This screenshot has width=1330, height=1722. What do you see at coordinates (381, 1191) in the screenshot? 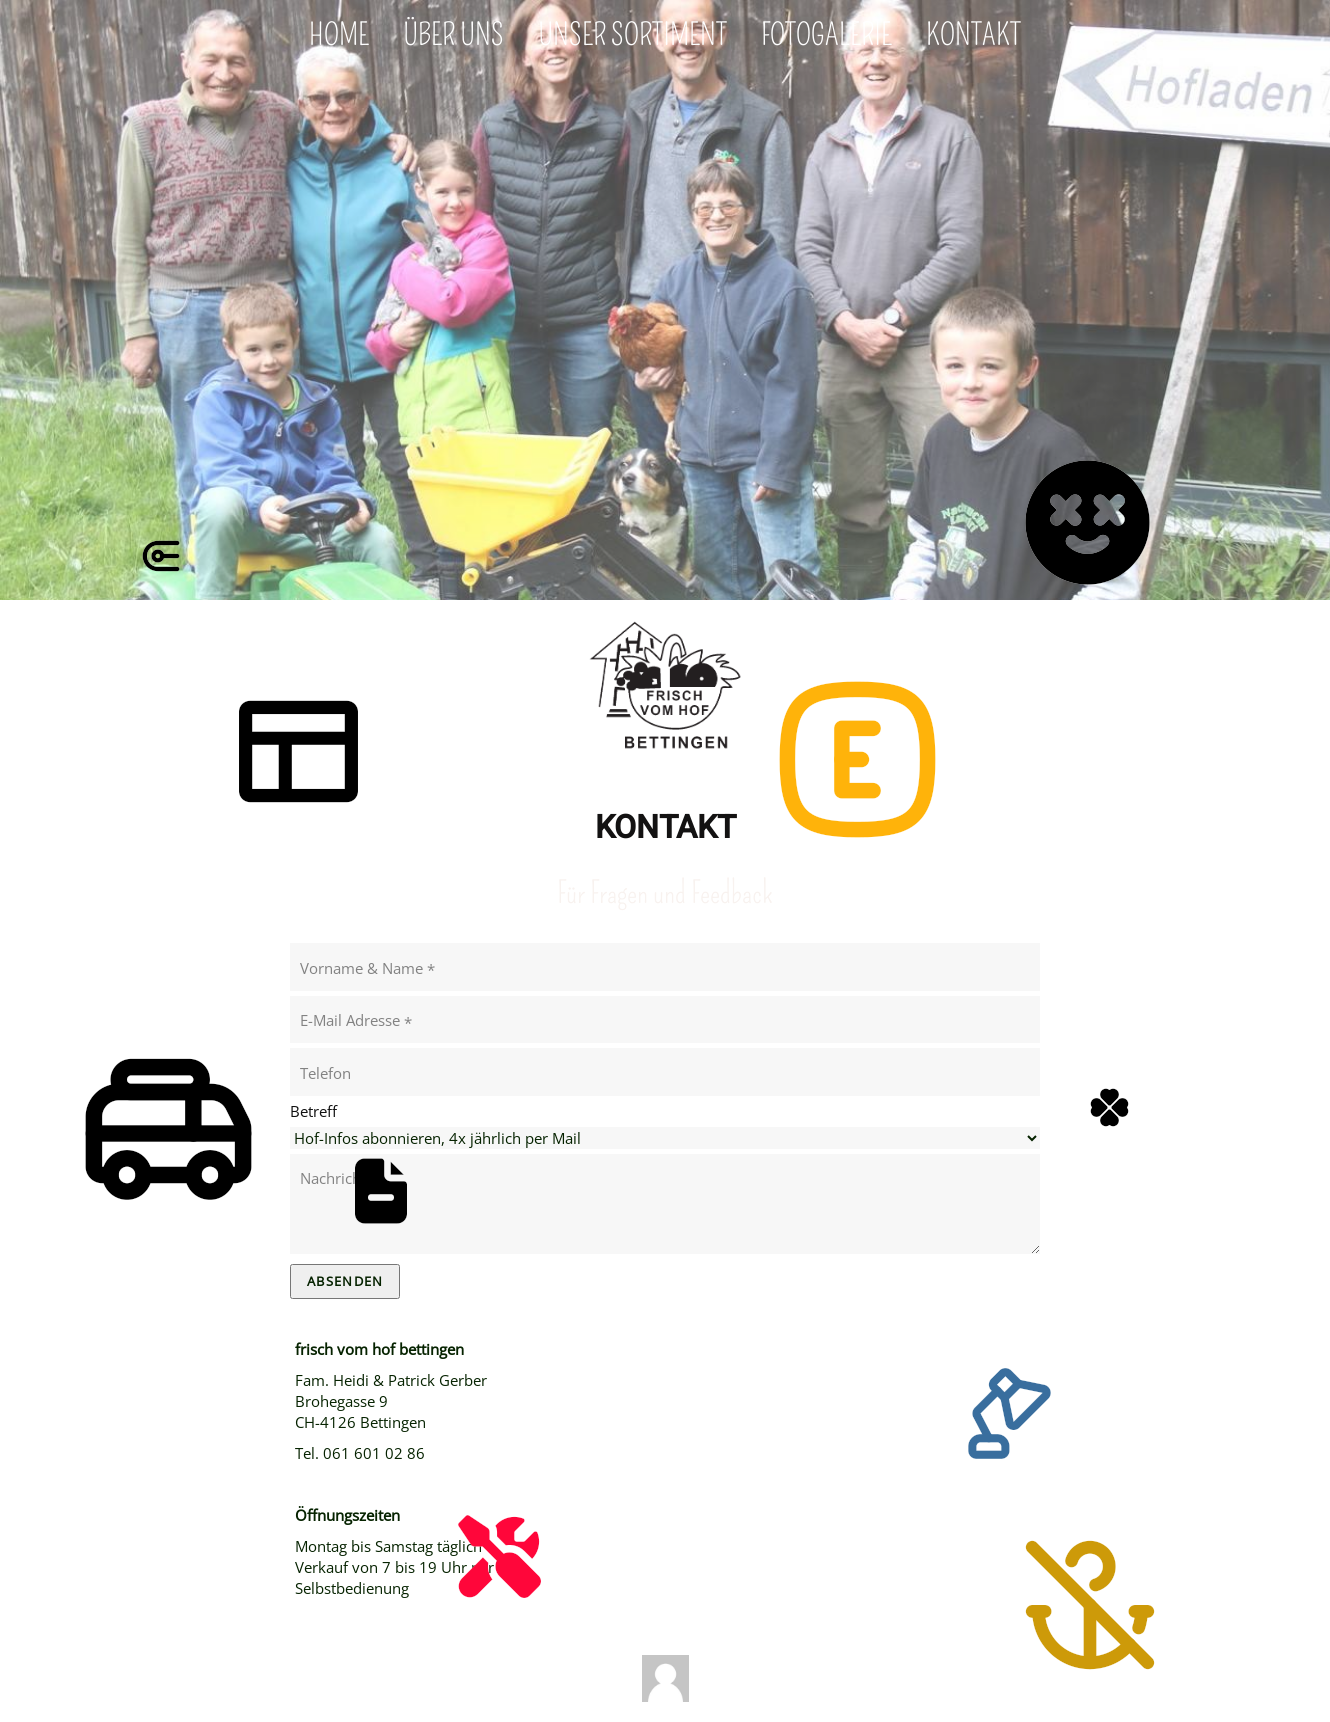
I see `remove a file or document` at bounding box center [381, 1191].